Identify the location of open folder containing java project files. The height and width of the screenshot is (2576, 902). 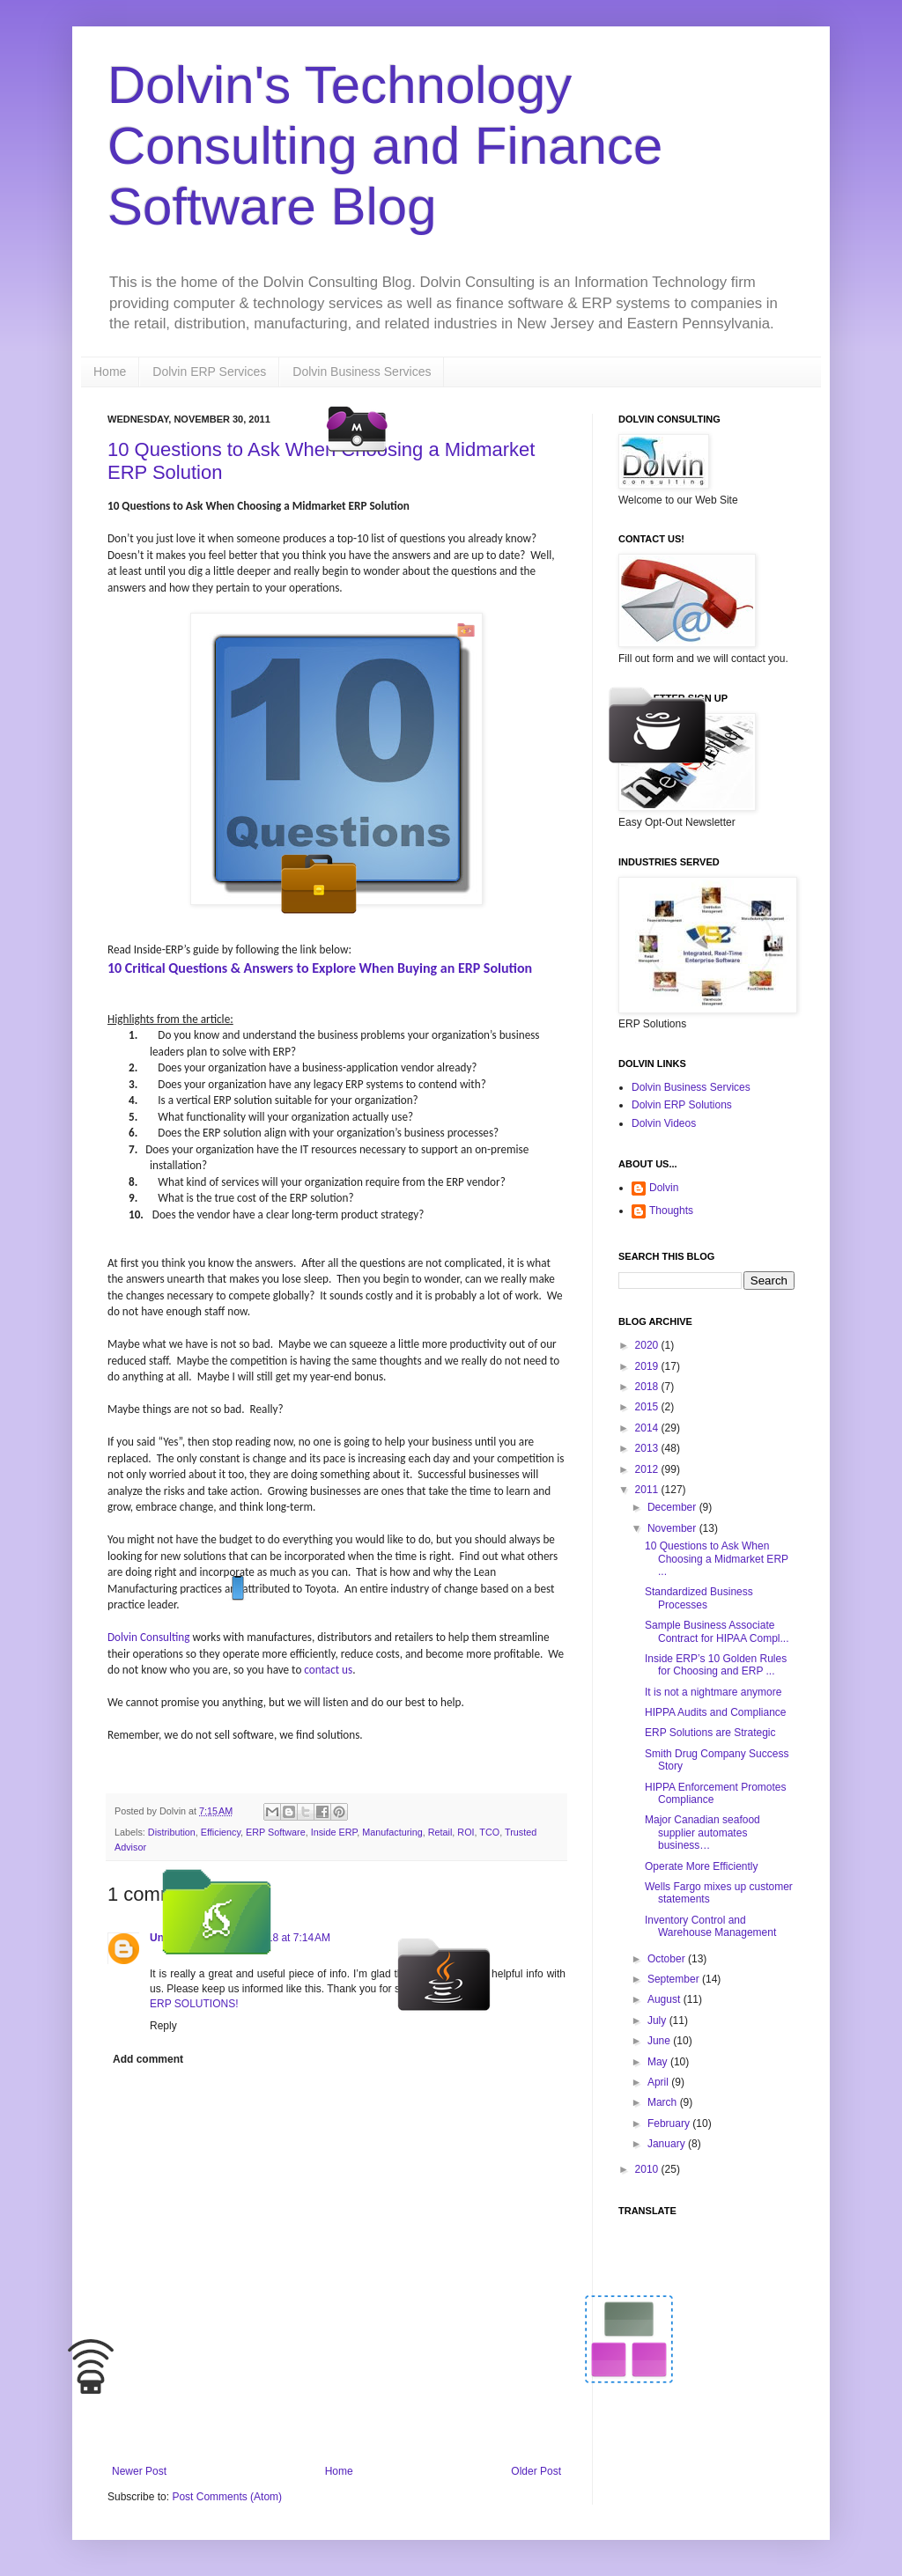
(443, 1976).